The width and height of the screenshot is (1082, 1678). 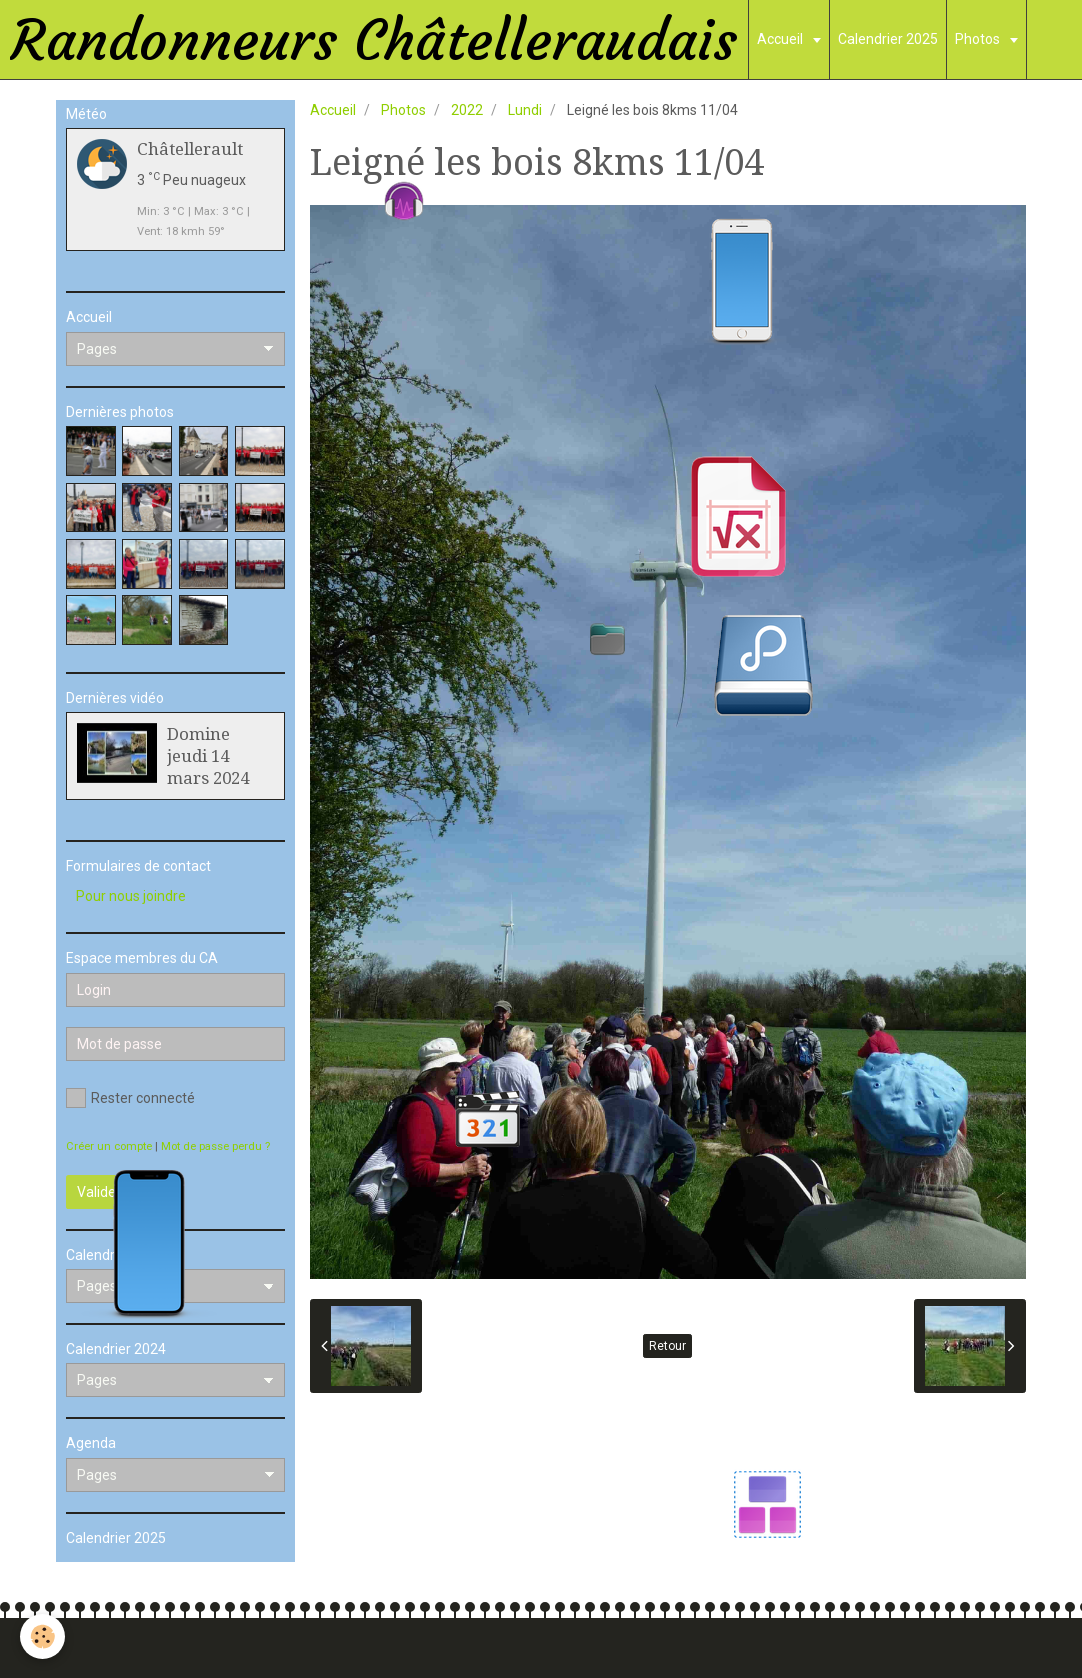 I want to click on represents a connected iPhone device, so click(x=742, y=282).